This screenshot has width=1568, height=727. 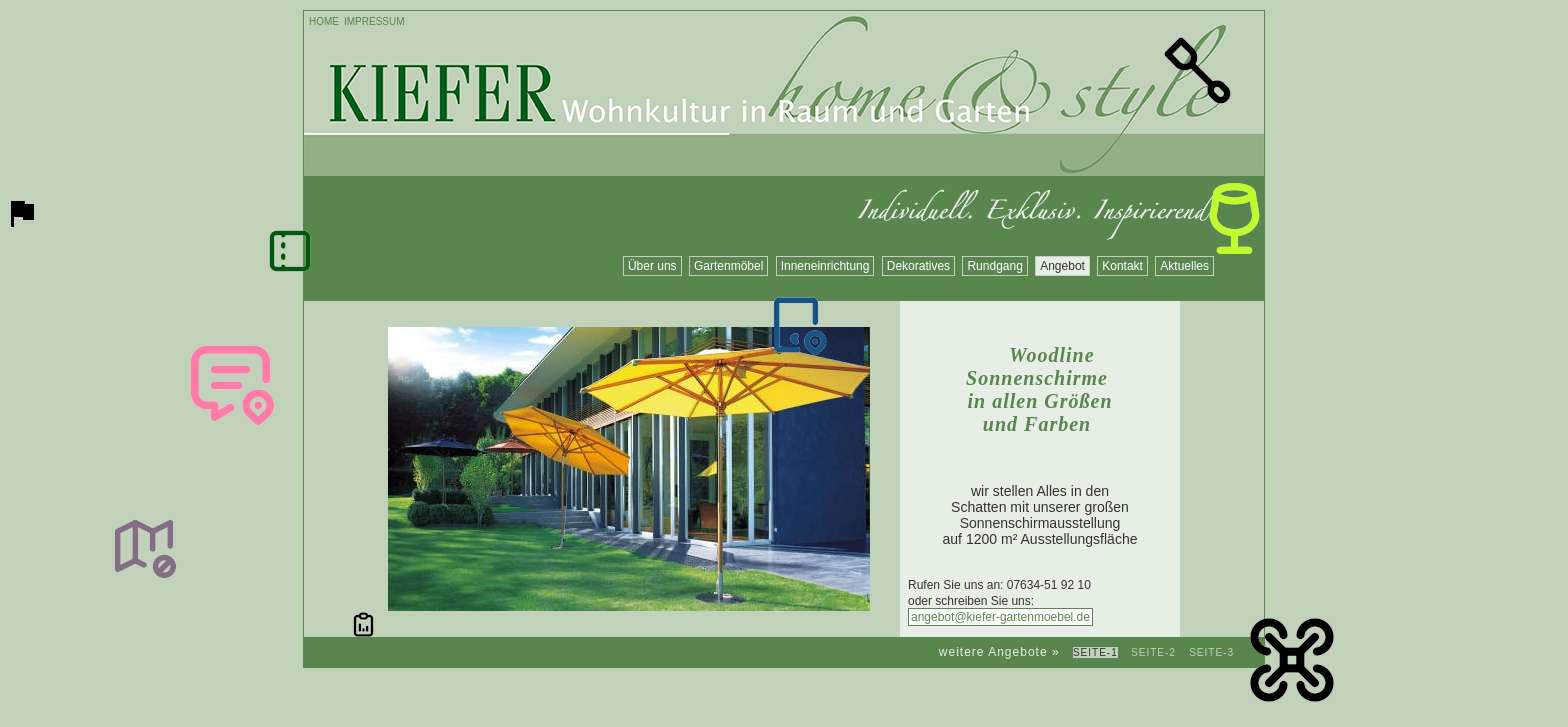 What do you see at coordinates (290, 251) in the screenshot?
I see `toggle sidebar panel off` at bounding box center [290, 251].